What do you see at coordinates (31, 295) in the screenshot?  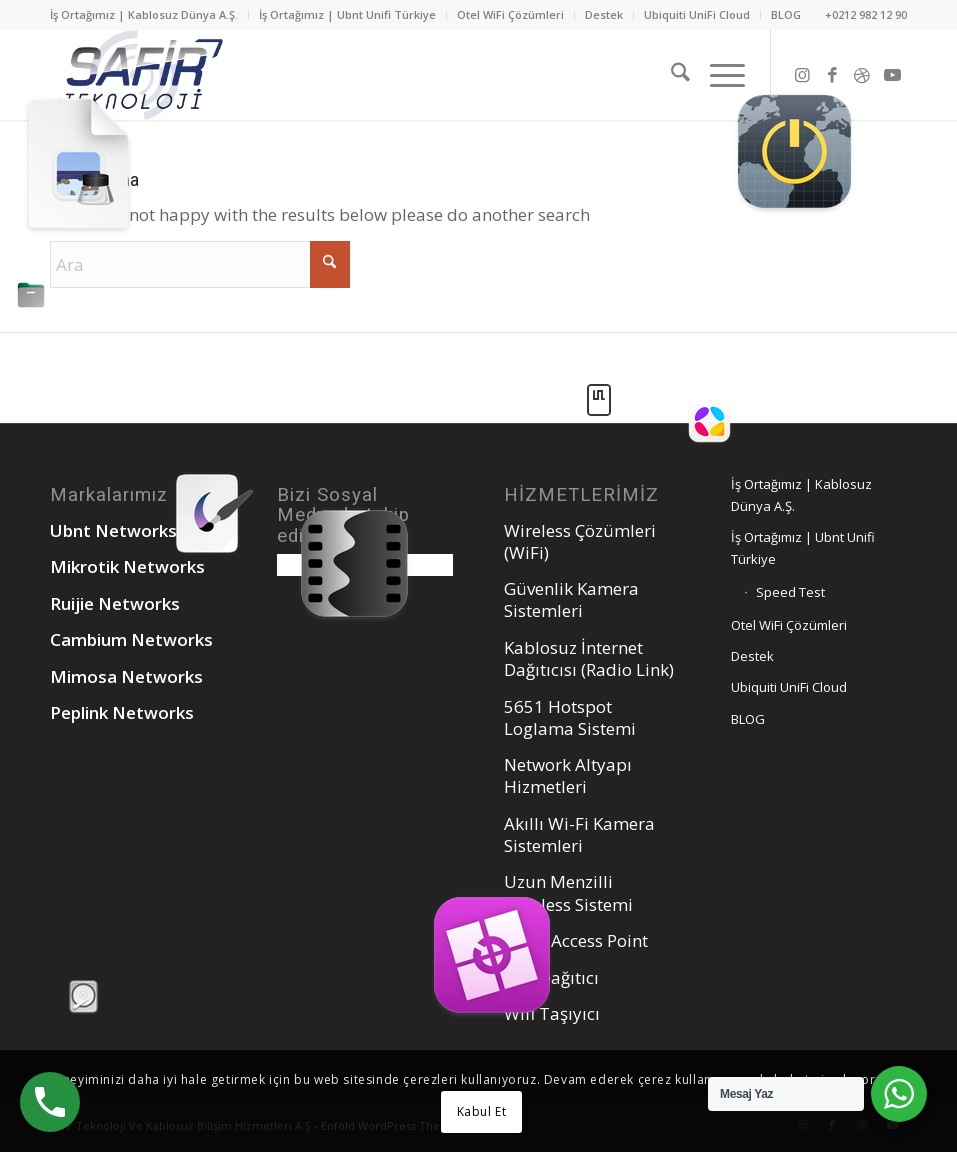 I see `open the file manager` at bounding box center [31, 295].